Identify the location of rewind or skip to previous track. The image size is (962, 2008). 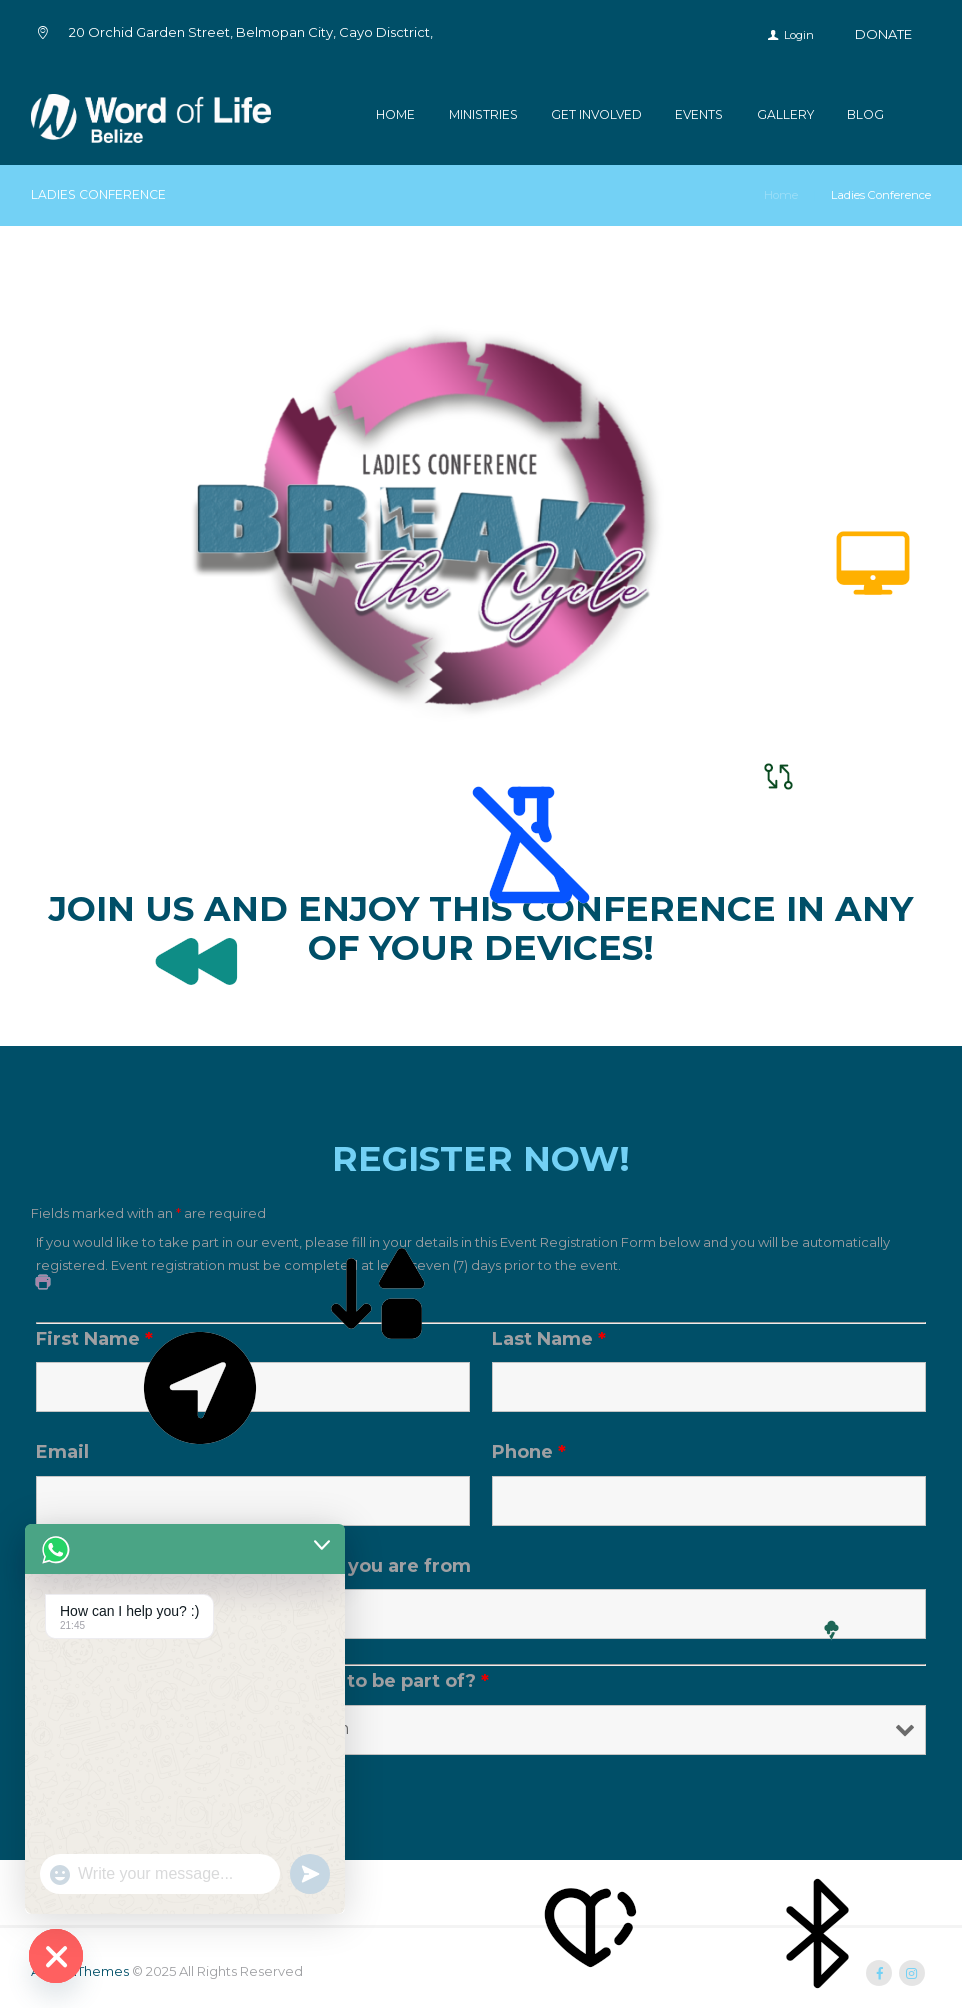
(198, 958).